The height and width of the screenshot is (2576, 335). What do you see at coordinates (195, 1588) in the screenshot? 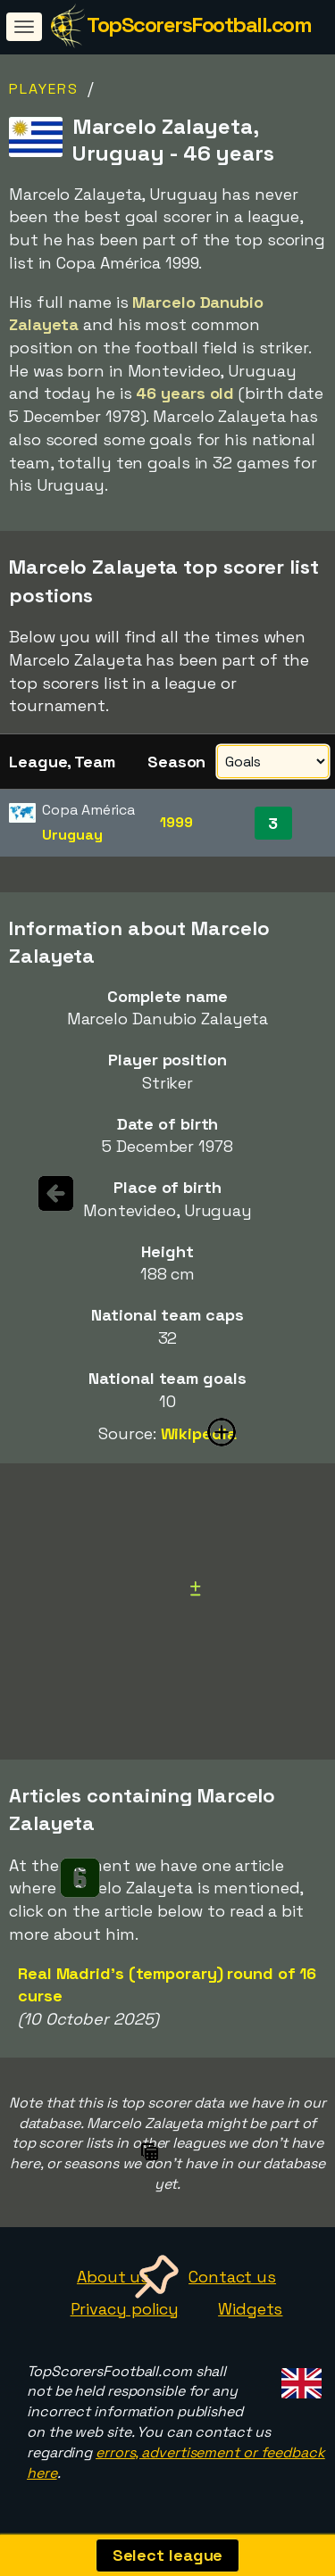
I see `view code differences or changes` at bounding box center [195, 1588].